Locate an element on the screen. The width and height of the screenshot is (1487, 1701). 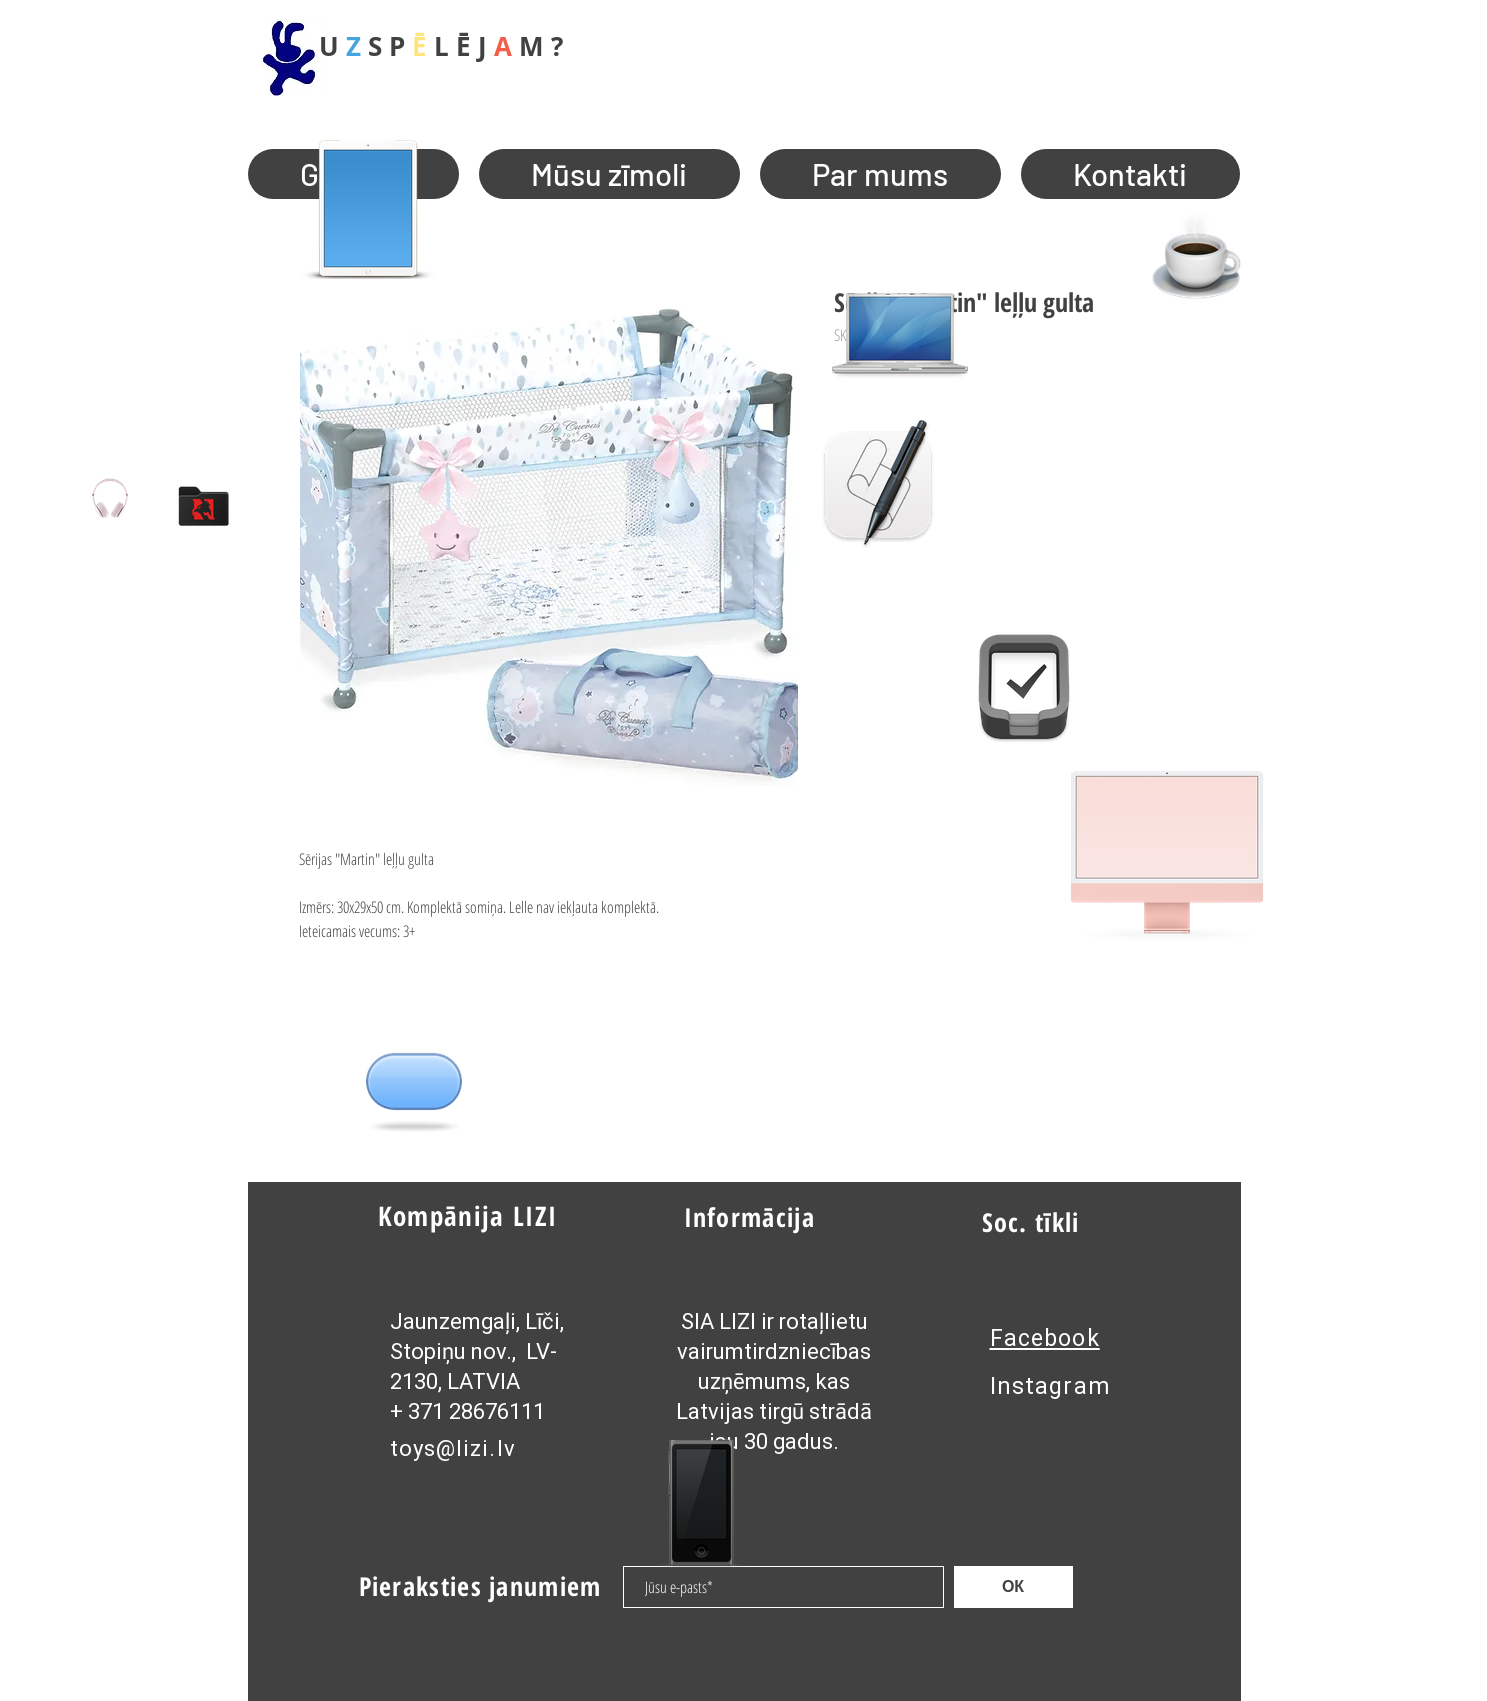
iPod nano device in space gray is located at coordinates (701, 1503).